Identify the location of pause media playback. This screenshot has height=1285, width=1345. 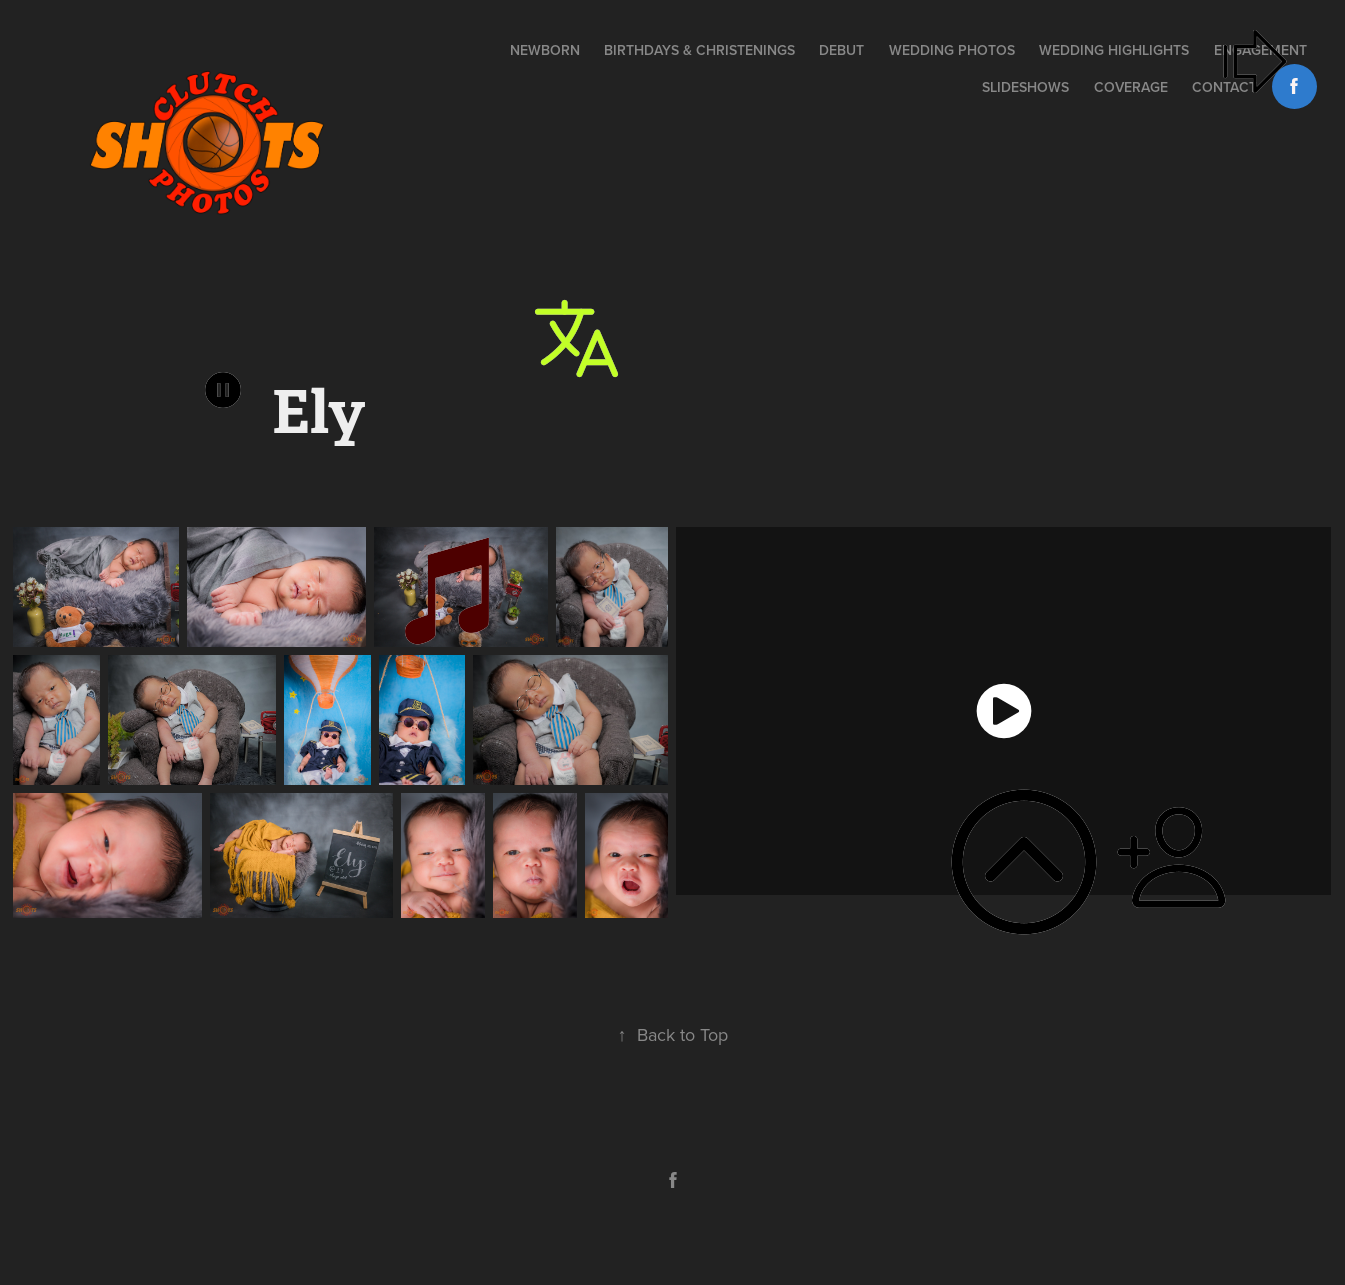
(223, 390).